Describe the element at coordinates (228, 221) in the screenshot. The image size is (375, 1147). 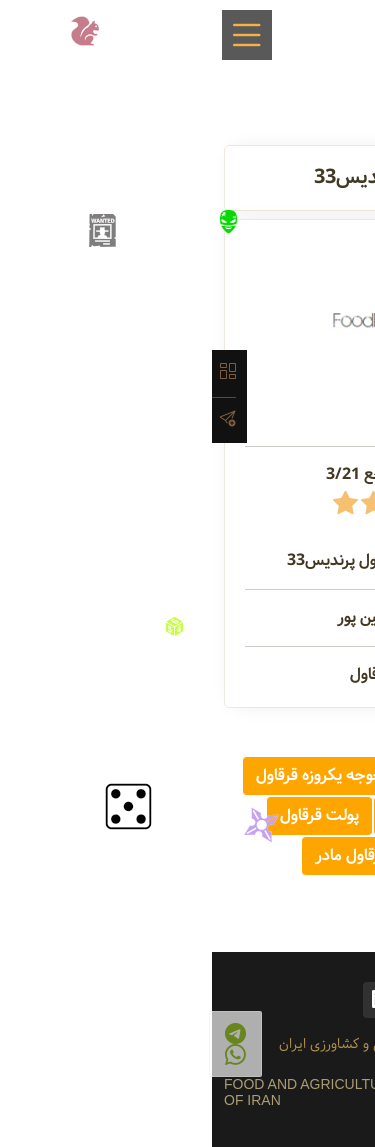
I see `select a villain or antagonist character` at that location.